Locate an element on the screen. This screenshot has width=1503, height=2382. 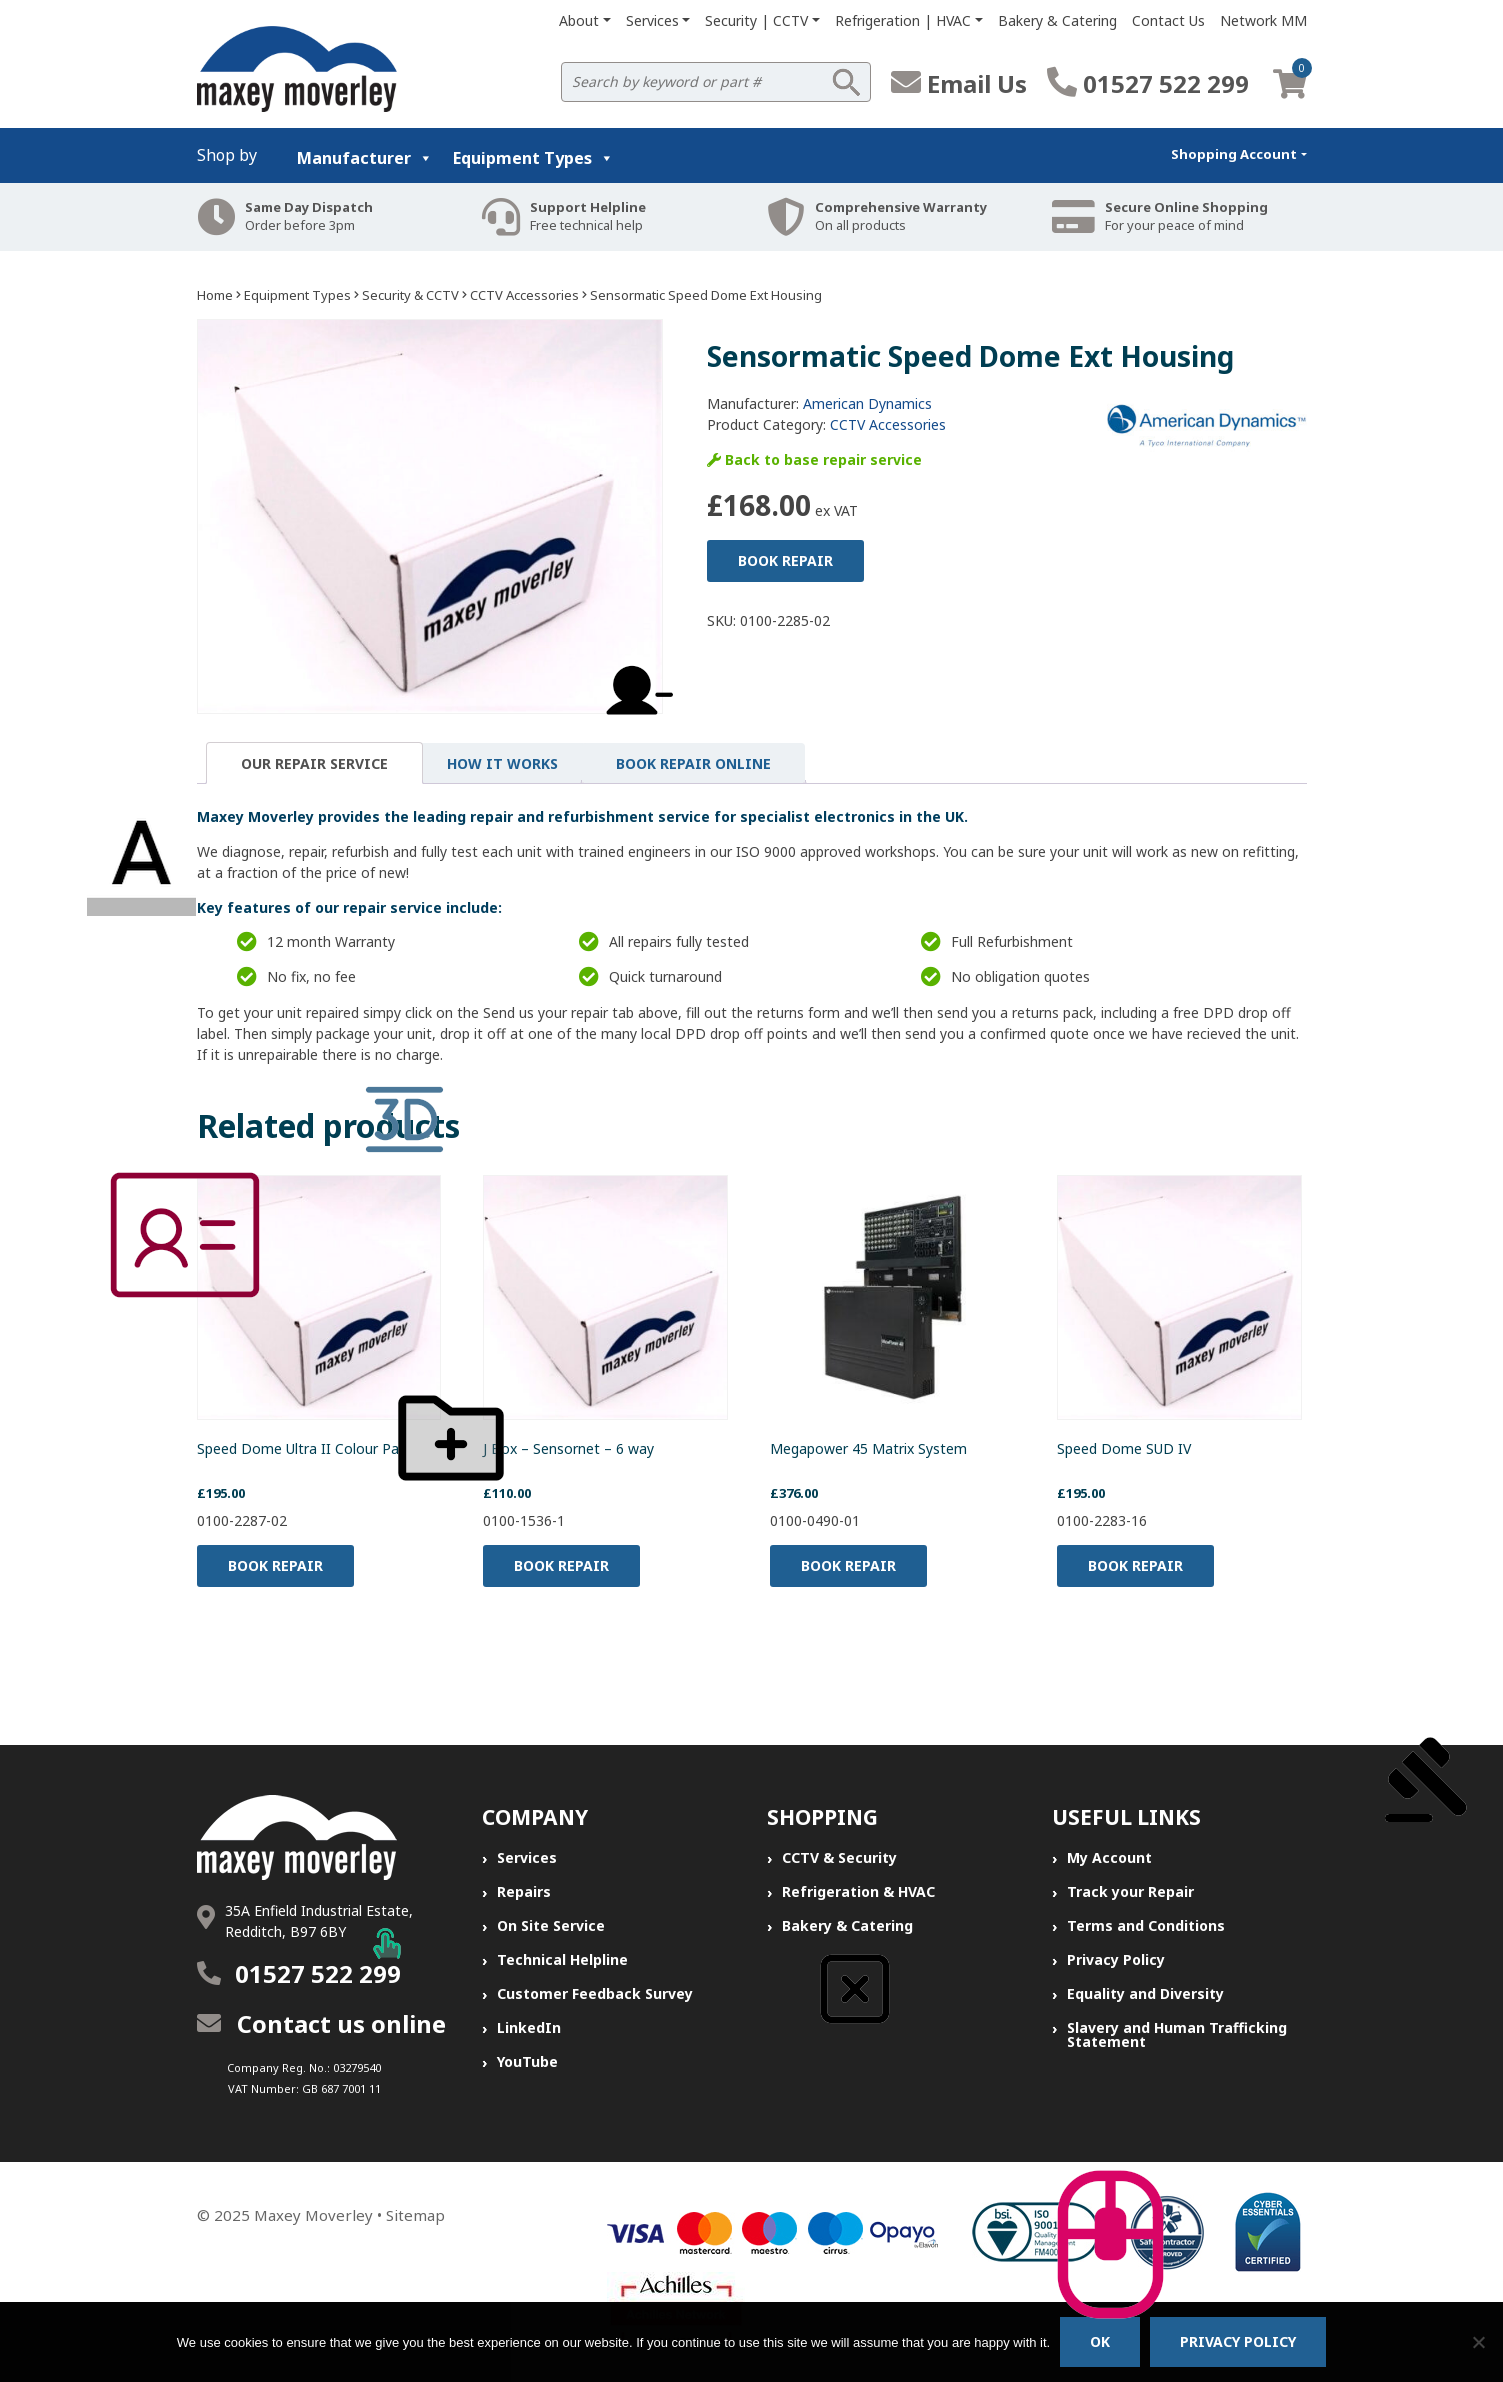
switch to 3D view mode is located at coordinates (404, 1119).